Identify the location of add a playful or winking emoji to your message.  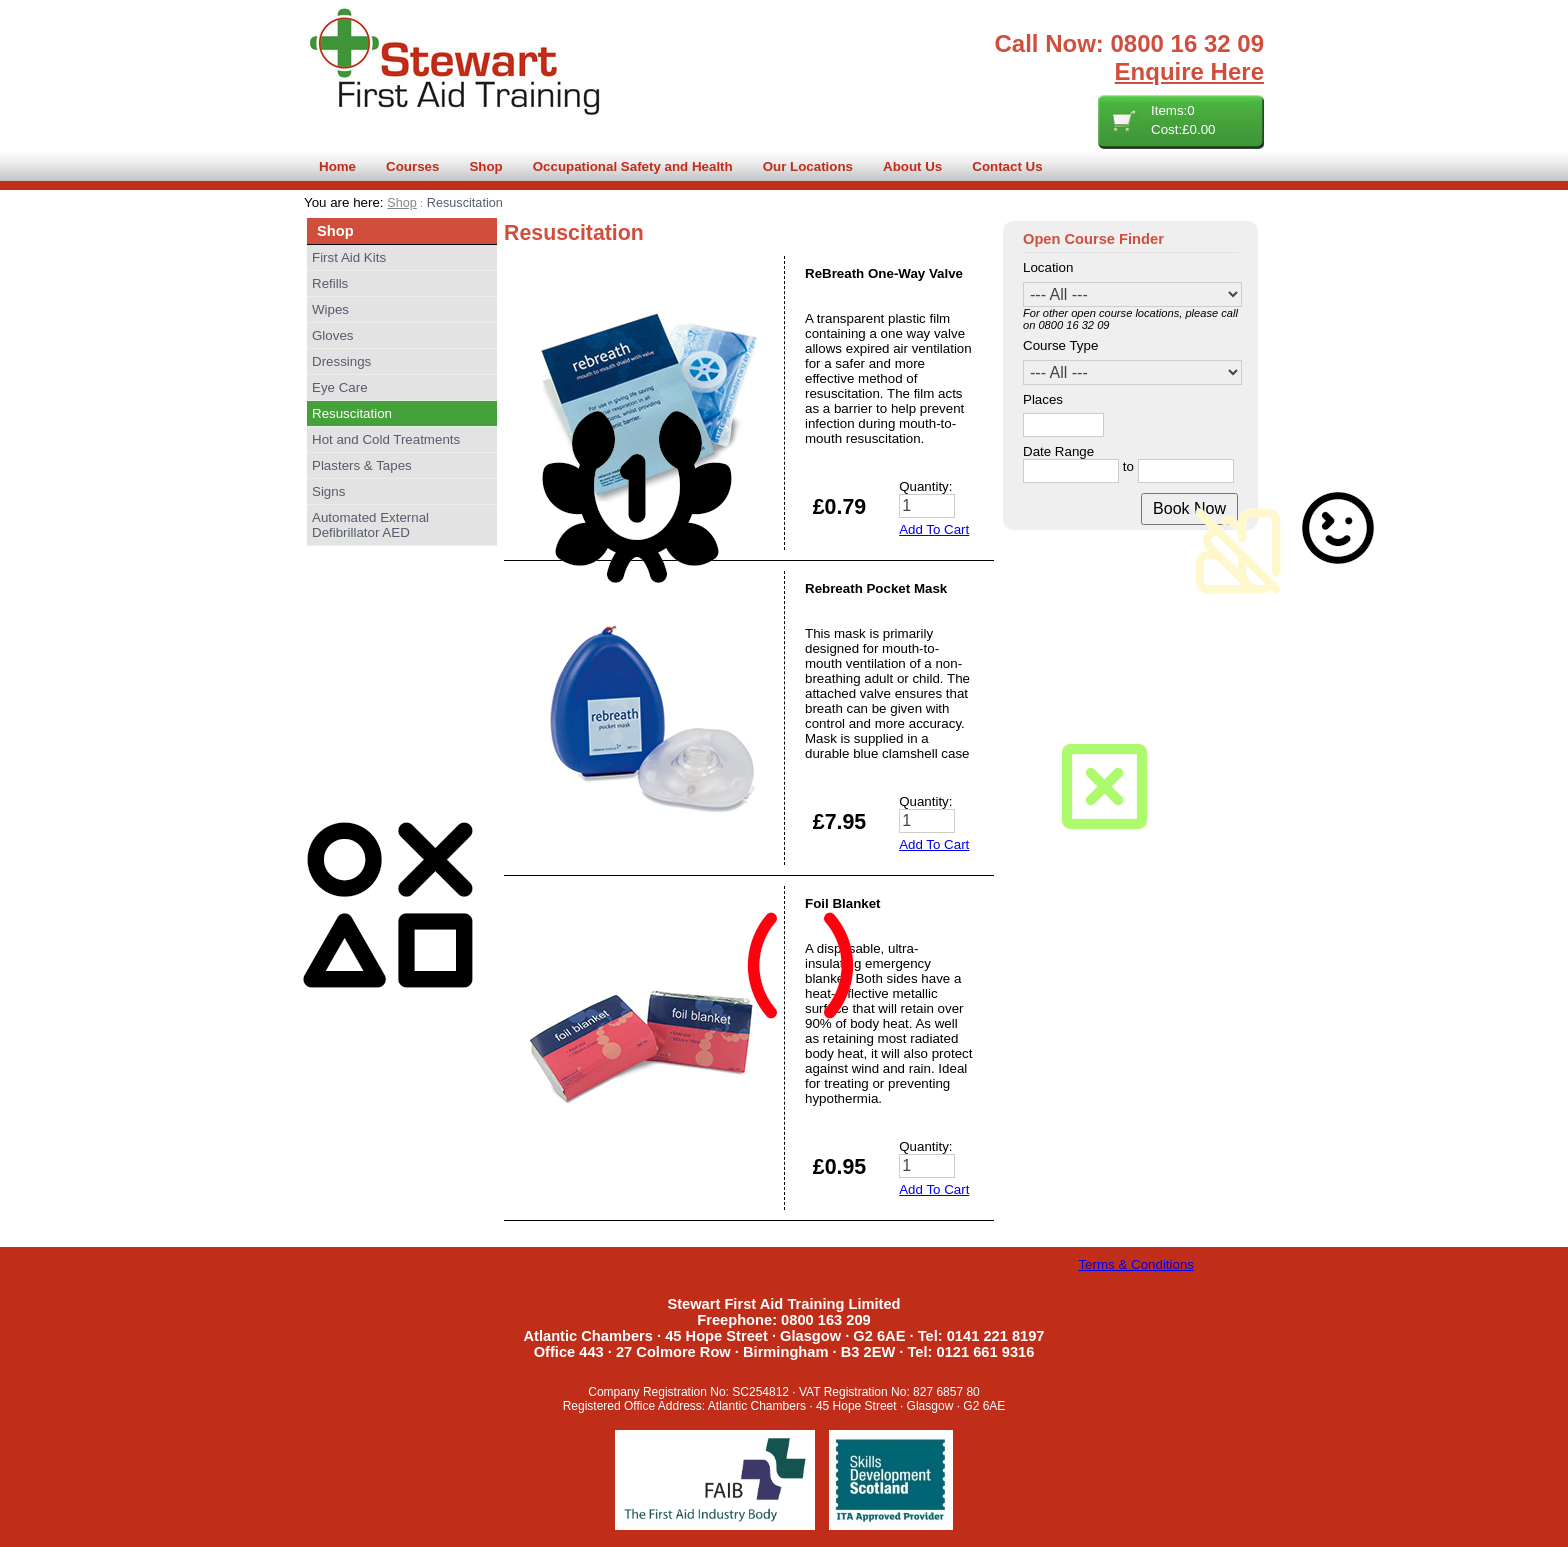
(1338, 528).